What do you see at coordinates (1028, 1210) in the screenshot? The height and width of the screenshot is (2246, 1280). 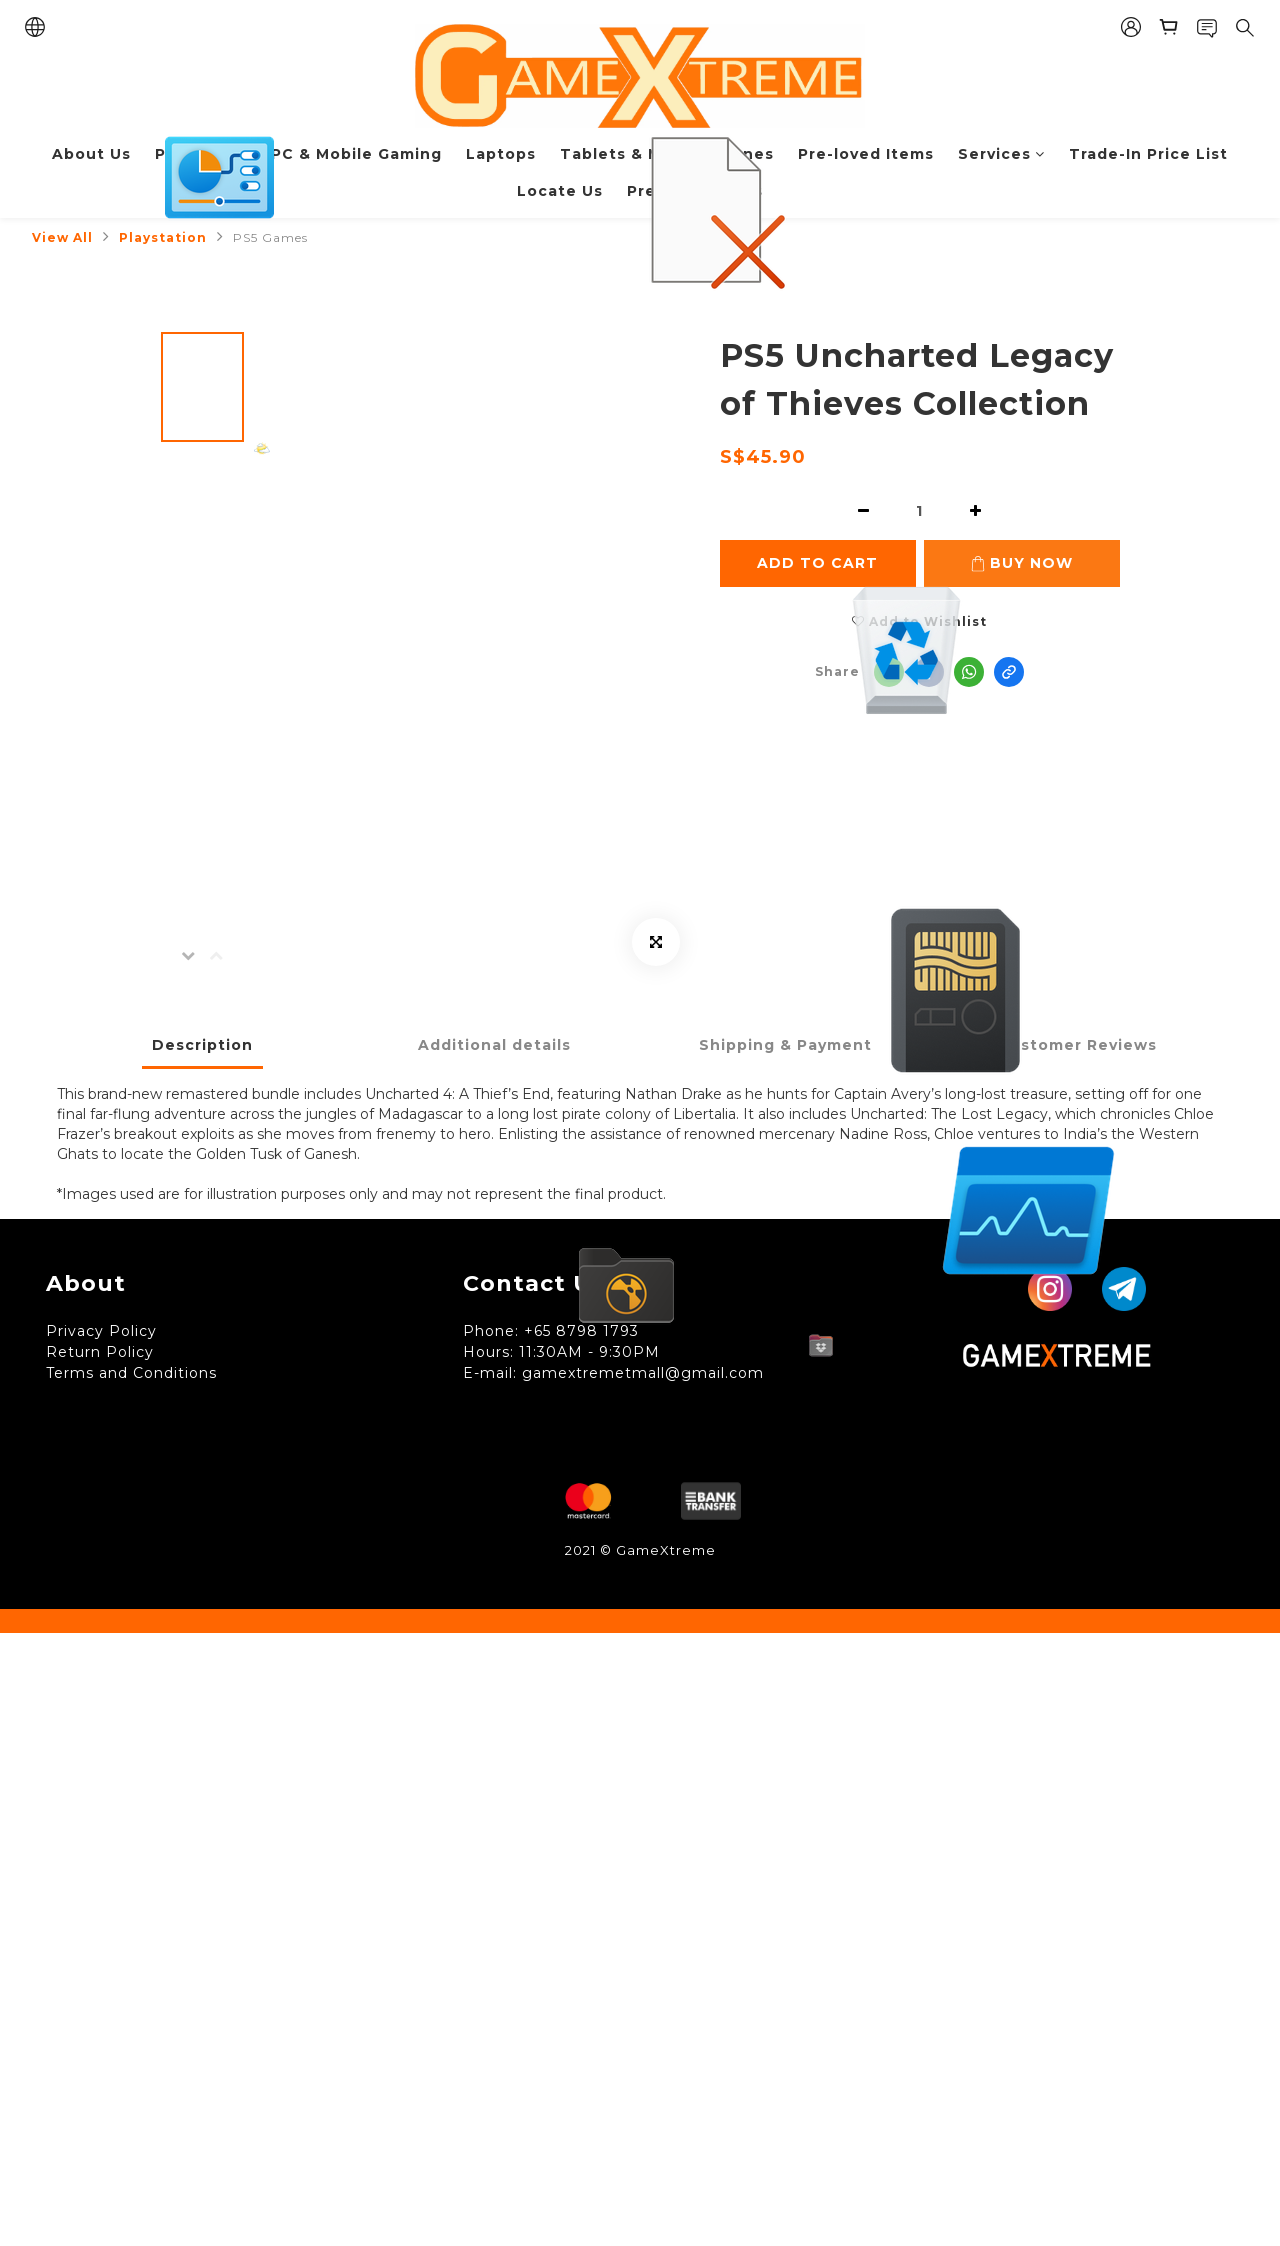 I see `open process monitor application` at bounding box center [1028, 1210].